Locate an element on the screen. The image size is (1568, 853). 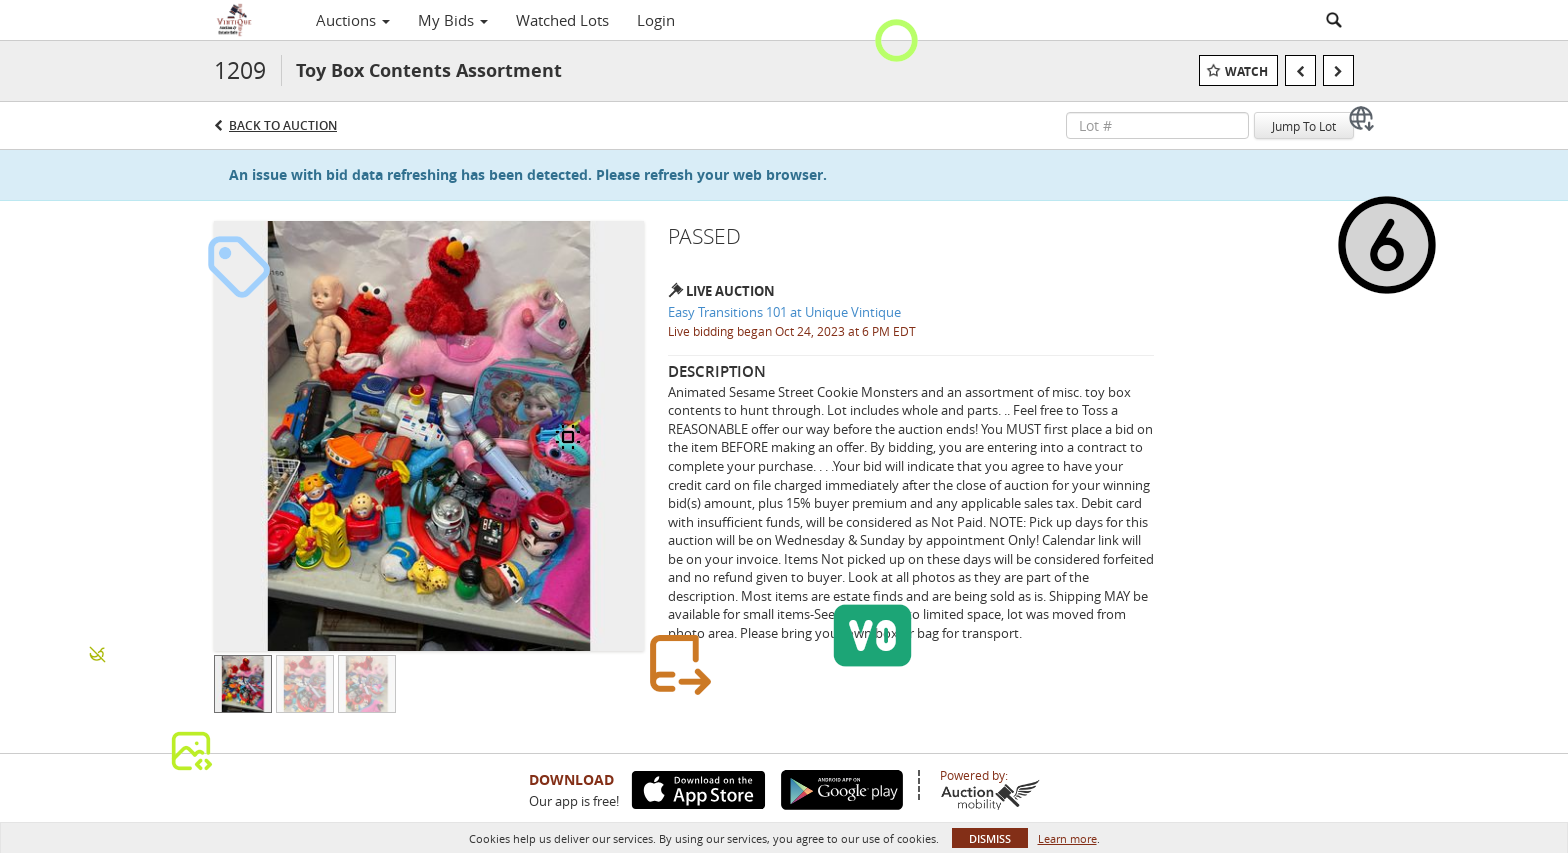
pull changes from a remote repository is located at coordinates (678, 667).